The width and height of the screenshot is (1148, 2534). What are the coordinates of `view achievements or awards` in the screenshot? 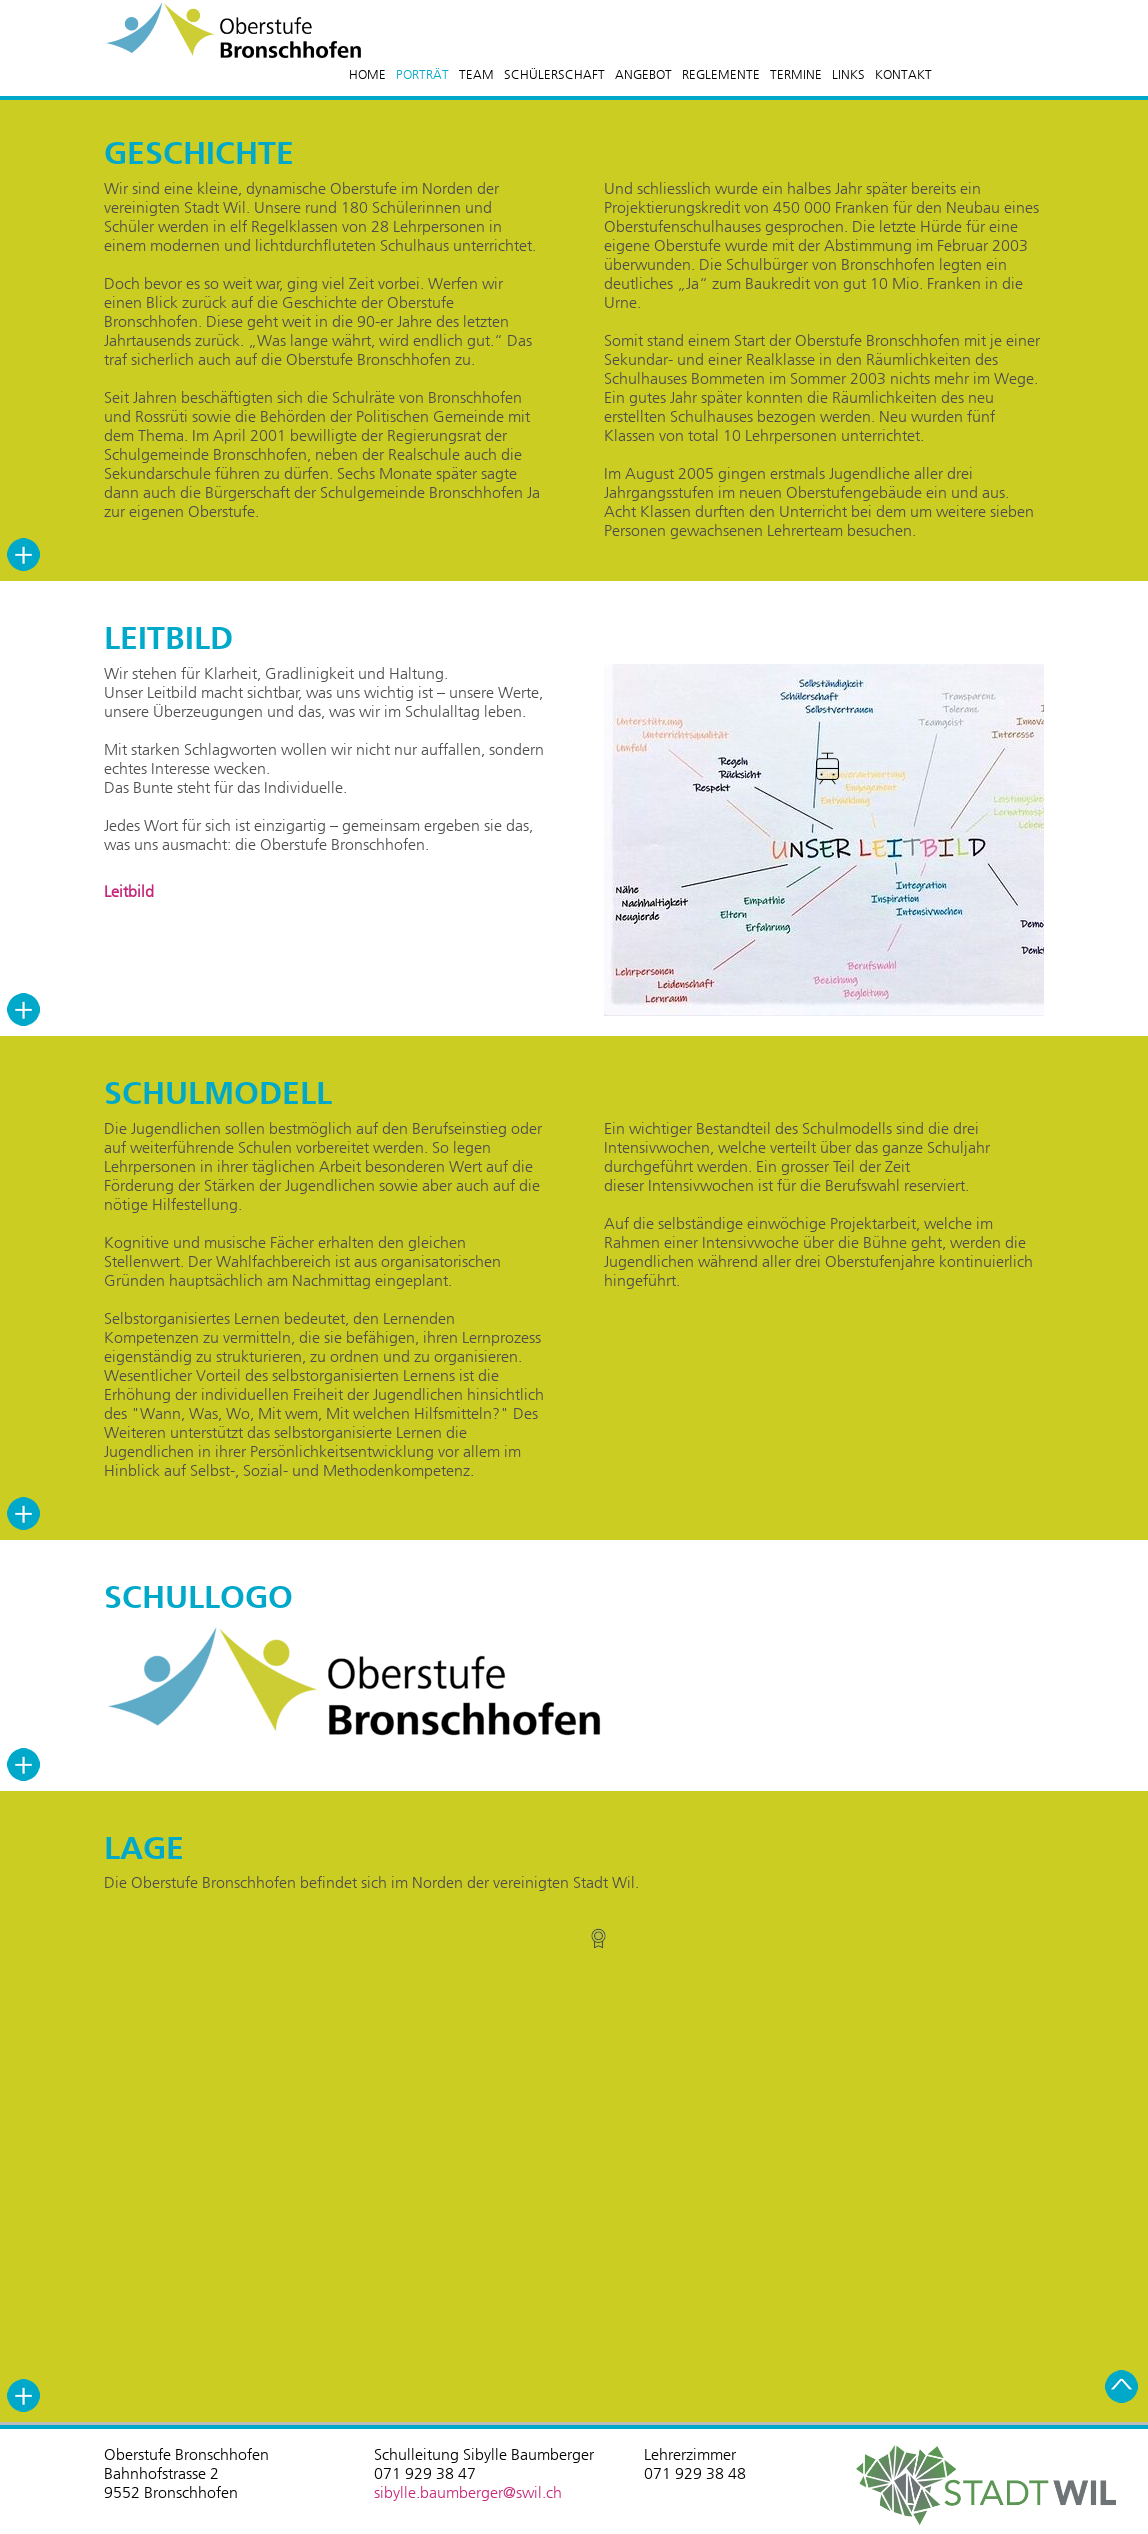 It's located at (598, 1938).